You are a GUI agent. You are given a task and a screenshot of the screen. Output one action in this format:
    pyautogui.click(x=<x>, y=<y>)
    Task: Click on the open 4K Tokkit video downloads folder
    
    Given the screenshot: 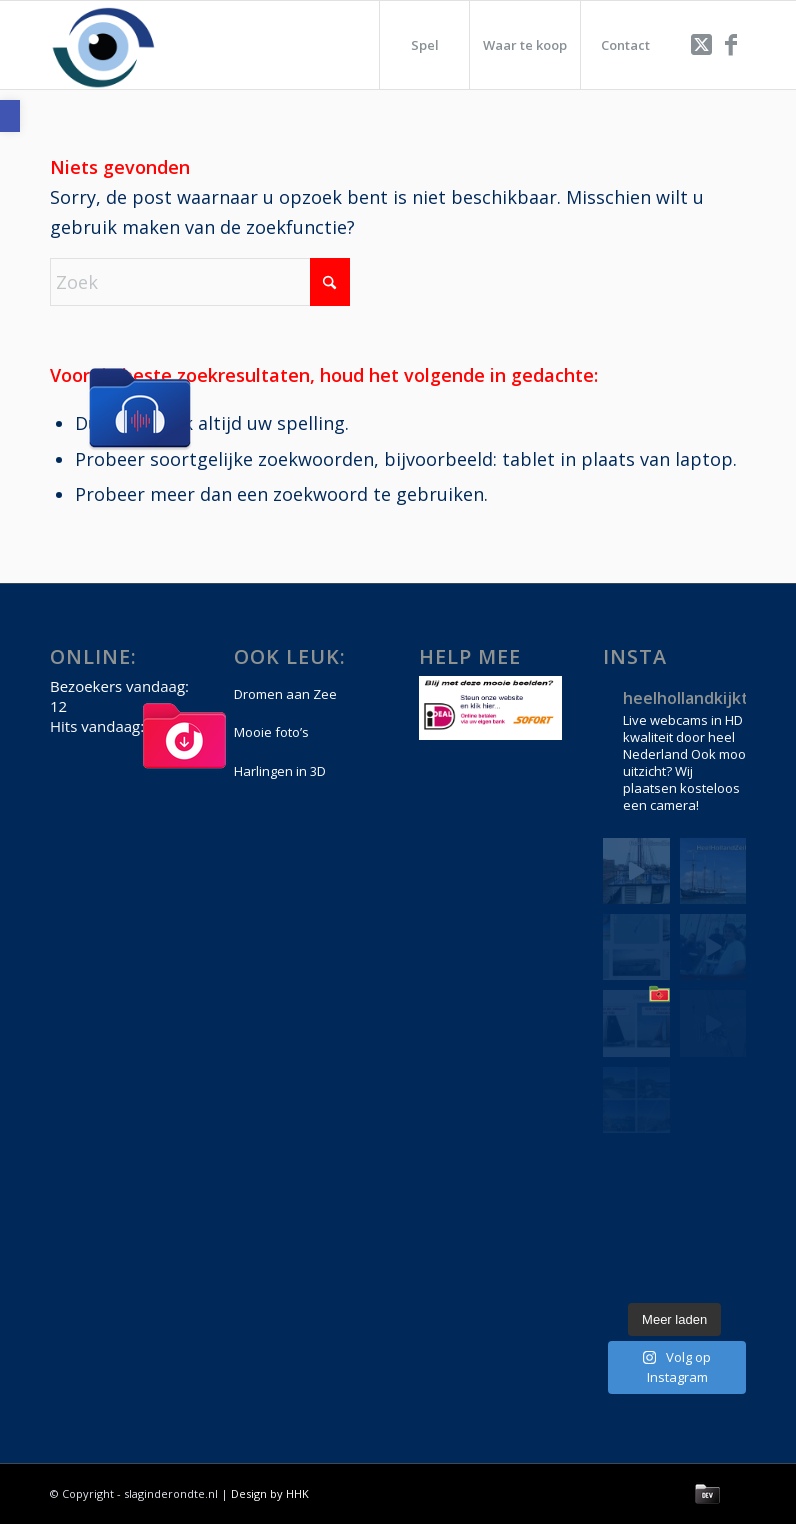 What is the action you would take?
    pyautogui.click(x=184, y=738)
    